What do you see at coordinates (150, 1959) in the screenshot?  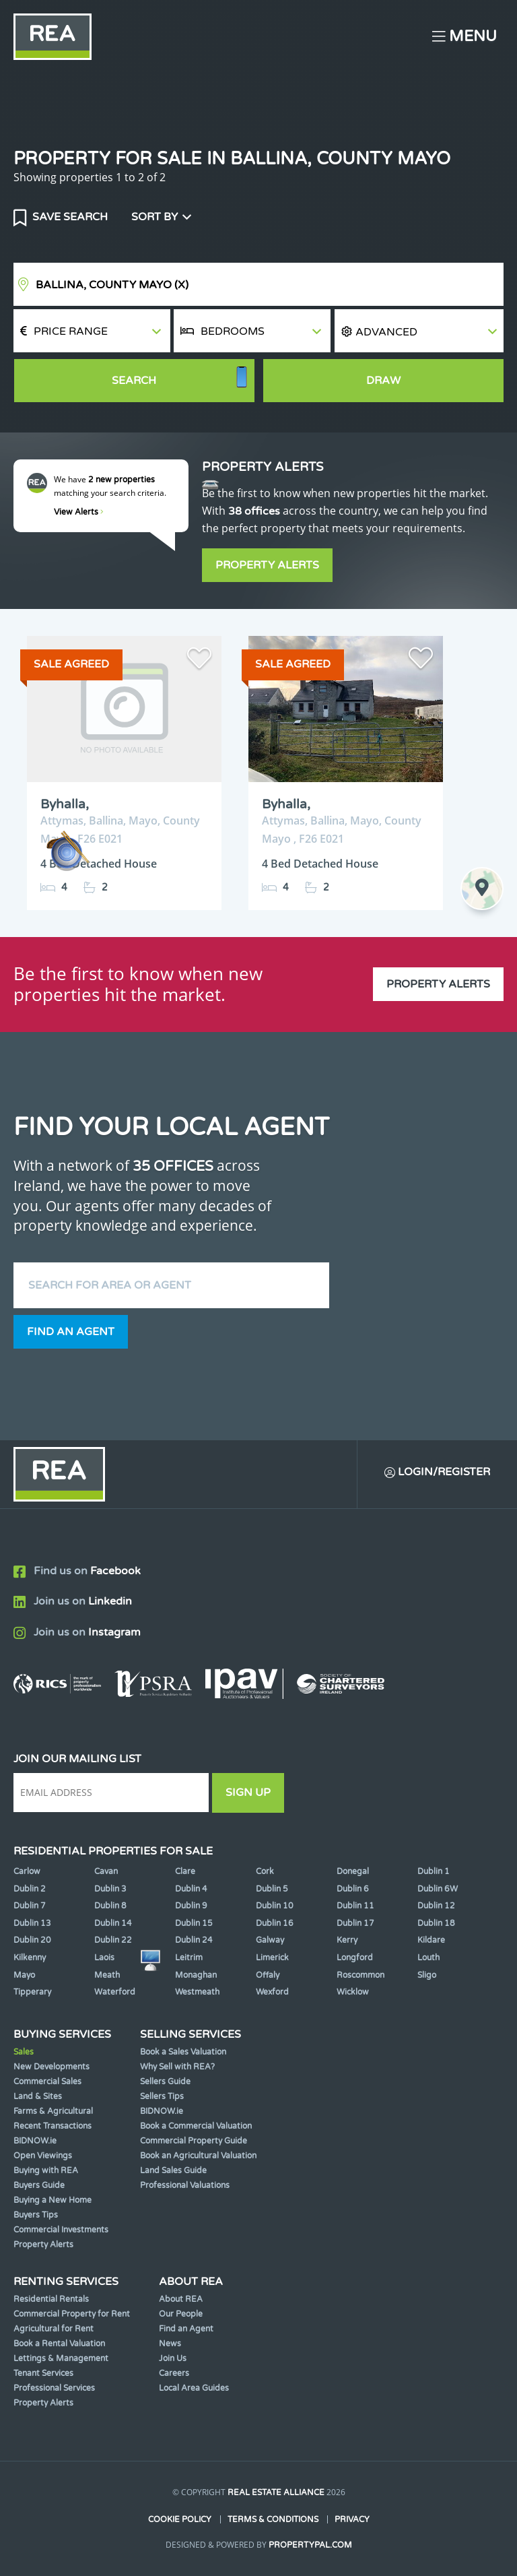 I see `indicates an iMac G4 device in system settings` at bounding box center [150, 1959].